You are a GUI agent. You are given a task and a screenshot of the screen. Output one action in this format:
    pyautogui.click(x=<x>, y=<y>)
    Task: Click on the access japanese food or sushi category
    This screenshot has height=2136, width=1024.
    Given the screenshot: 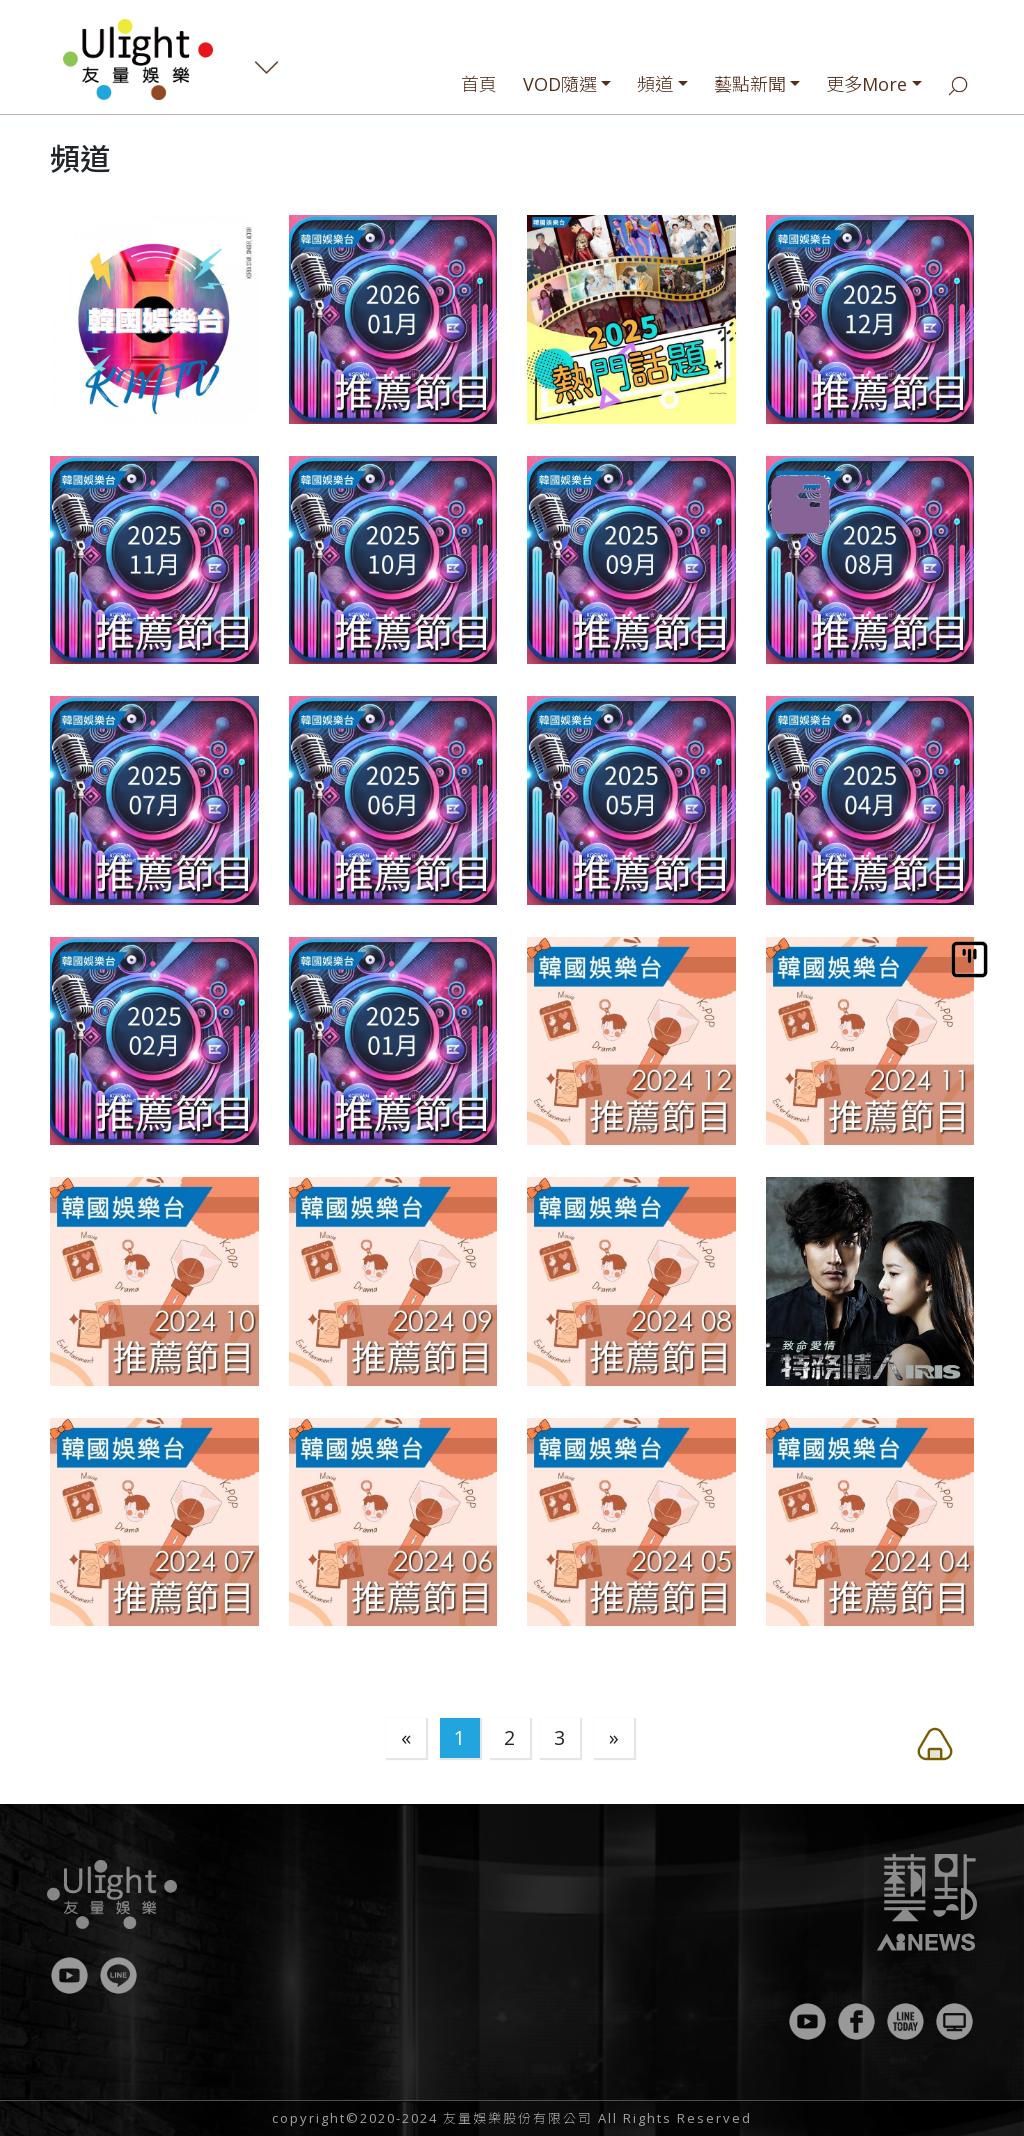 What is the action you would take?
    pyautogui.click(x=935, y=1744)
    